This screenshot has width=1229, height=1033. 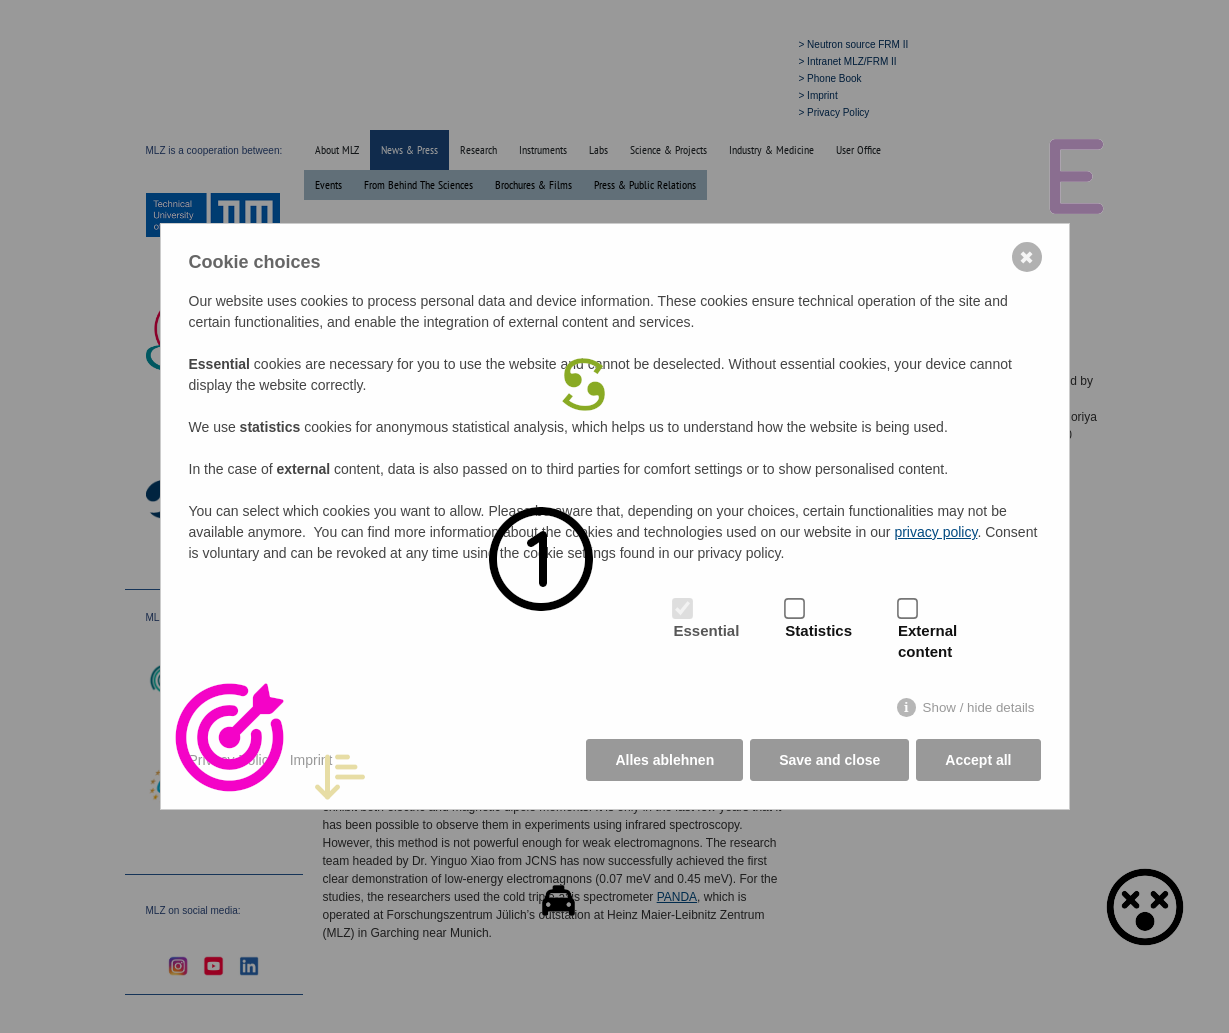 What do you see at coordinates (541, 559) in the screenshot?
I see `indicates the first step in a multi-step process` at bounding box center [541, 559].